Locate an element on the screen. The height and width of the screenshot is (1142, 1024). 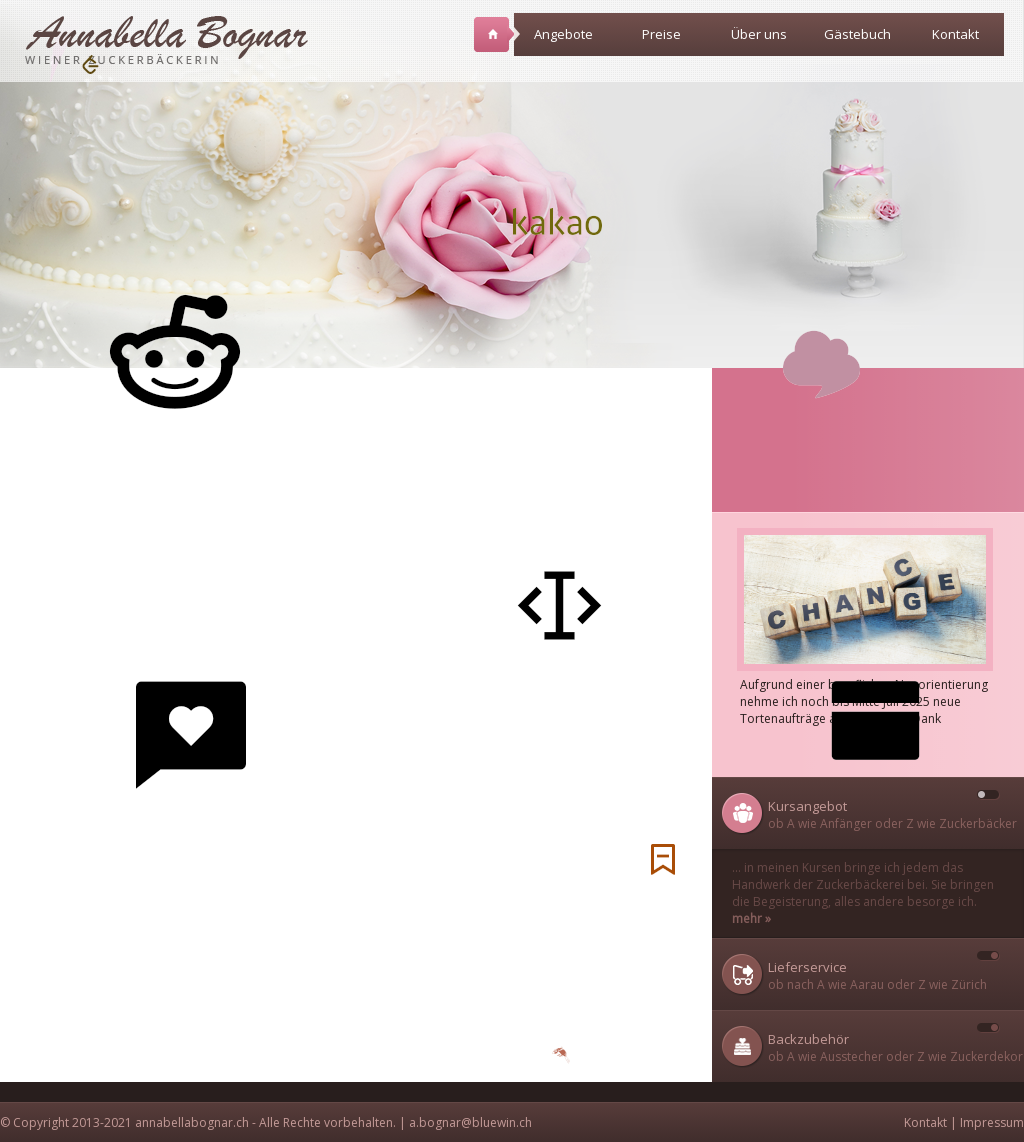
bookmark this item is located at coordinates (663, 859).